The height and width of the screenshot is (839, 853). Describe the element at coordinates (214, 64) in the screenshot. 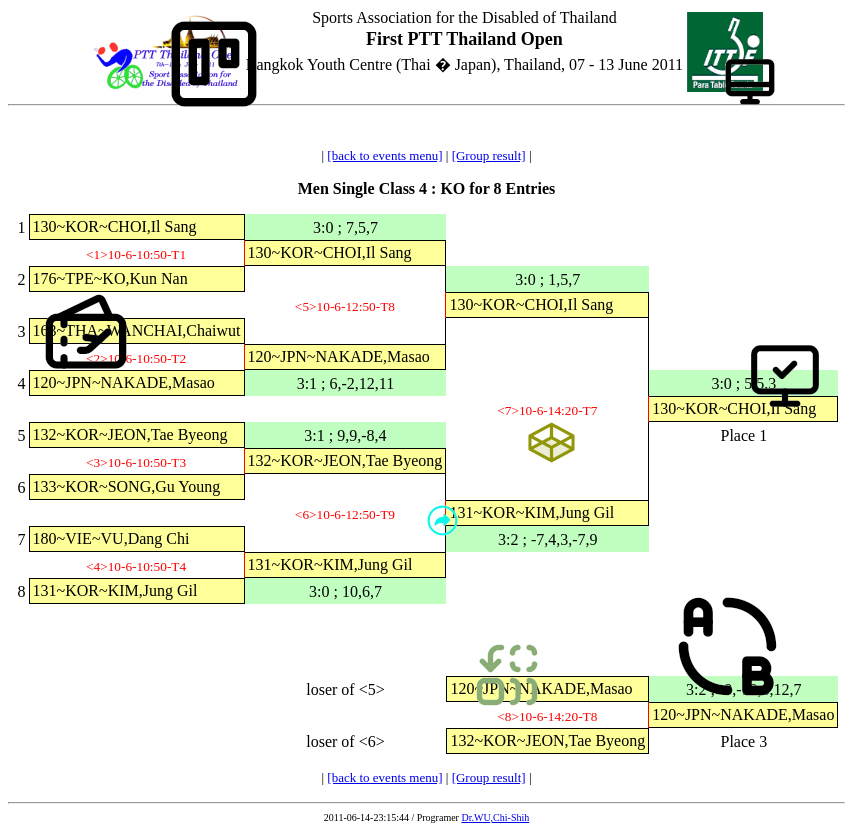

I see `open trello app` at that location.